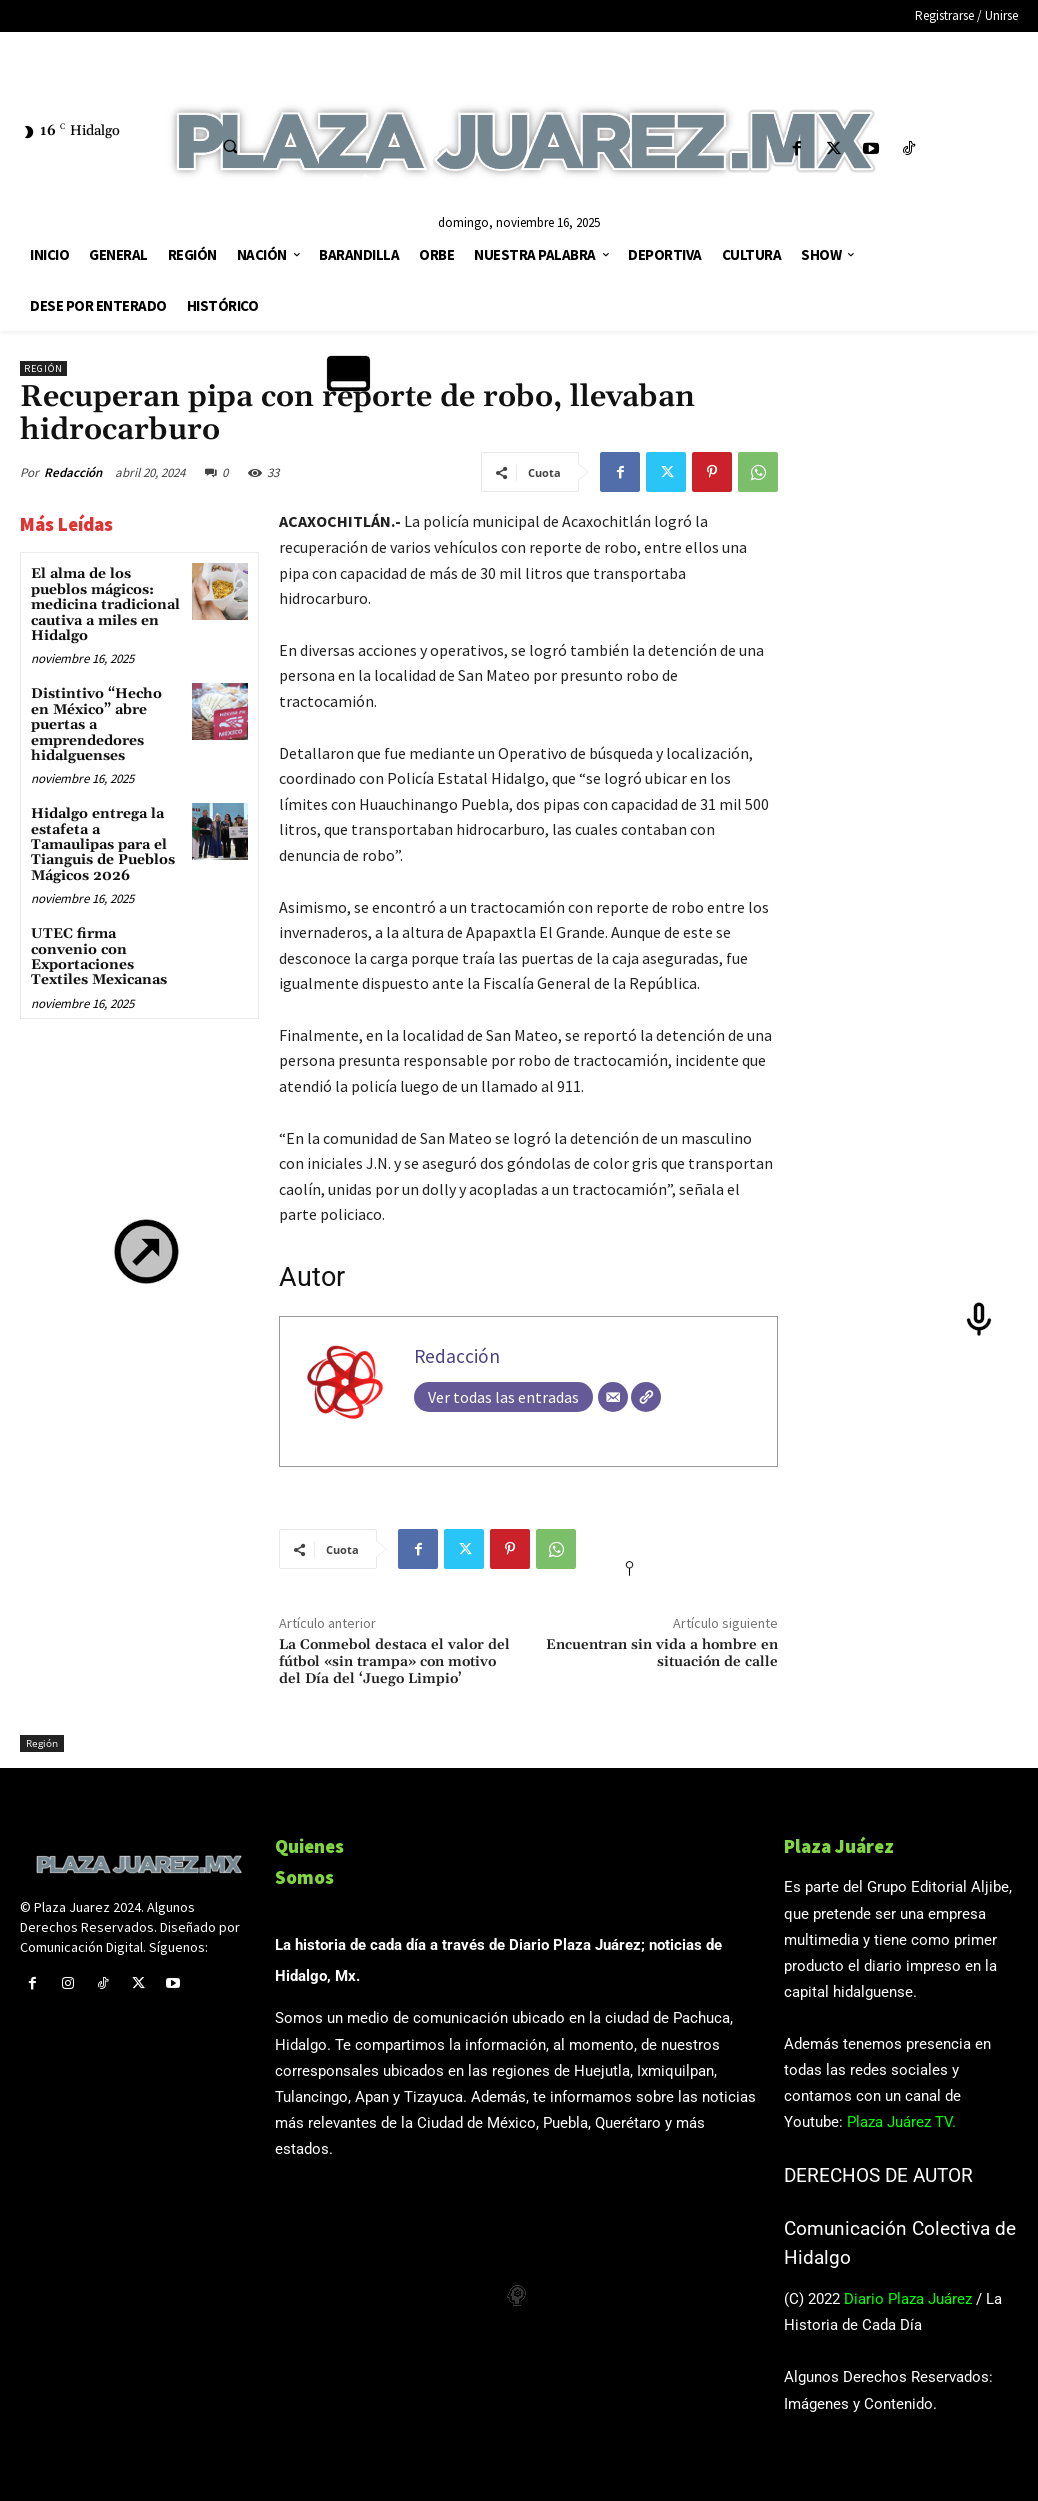  Describe the element at coordinates (979, 1320) in the screenshot. I see `tap to start voice recording` at that location.